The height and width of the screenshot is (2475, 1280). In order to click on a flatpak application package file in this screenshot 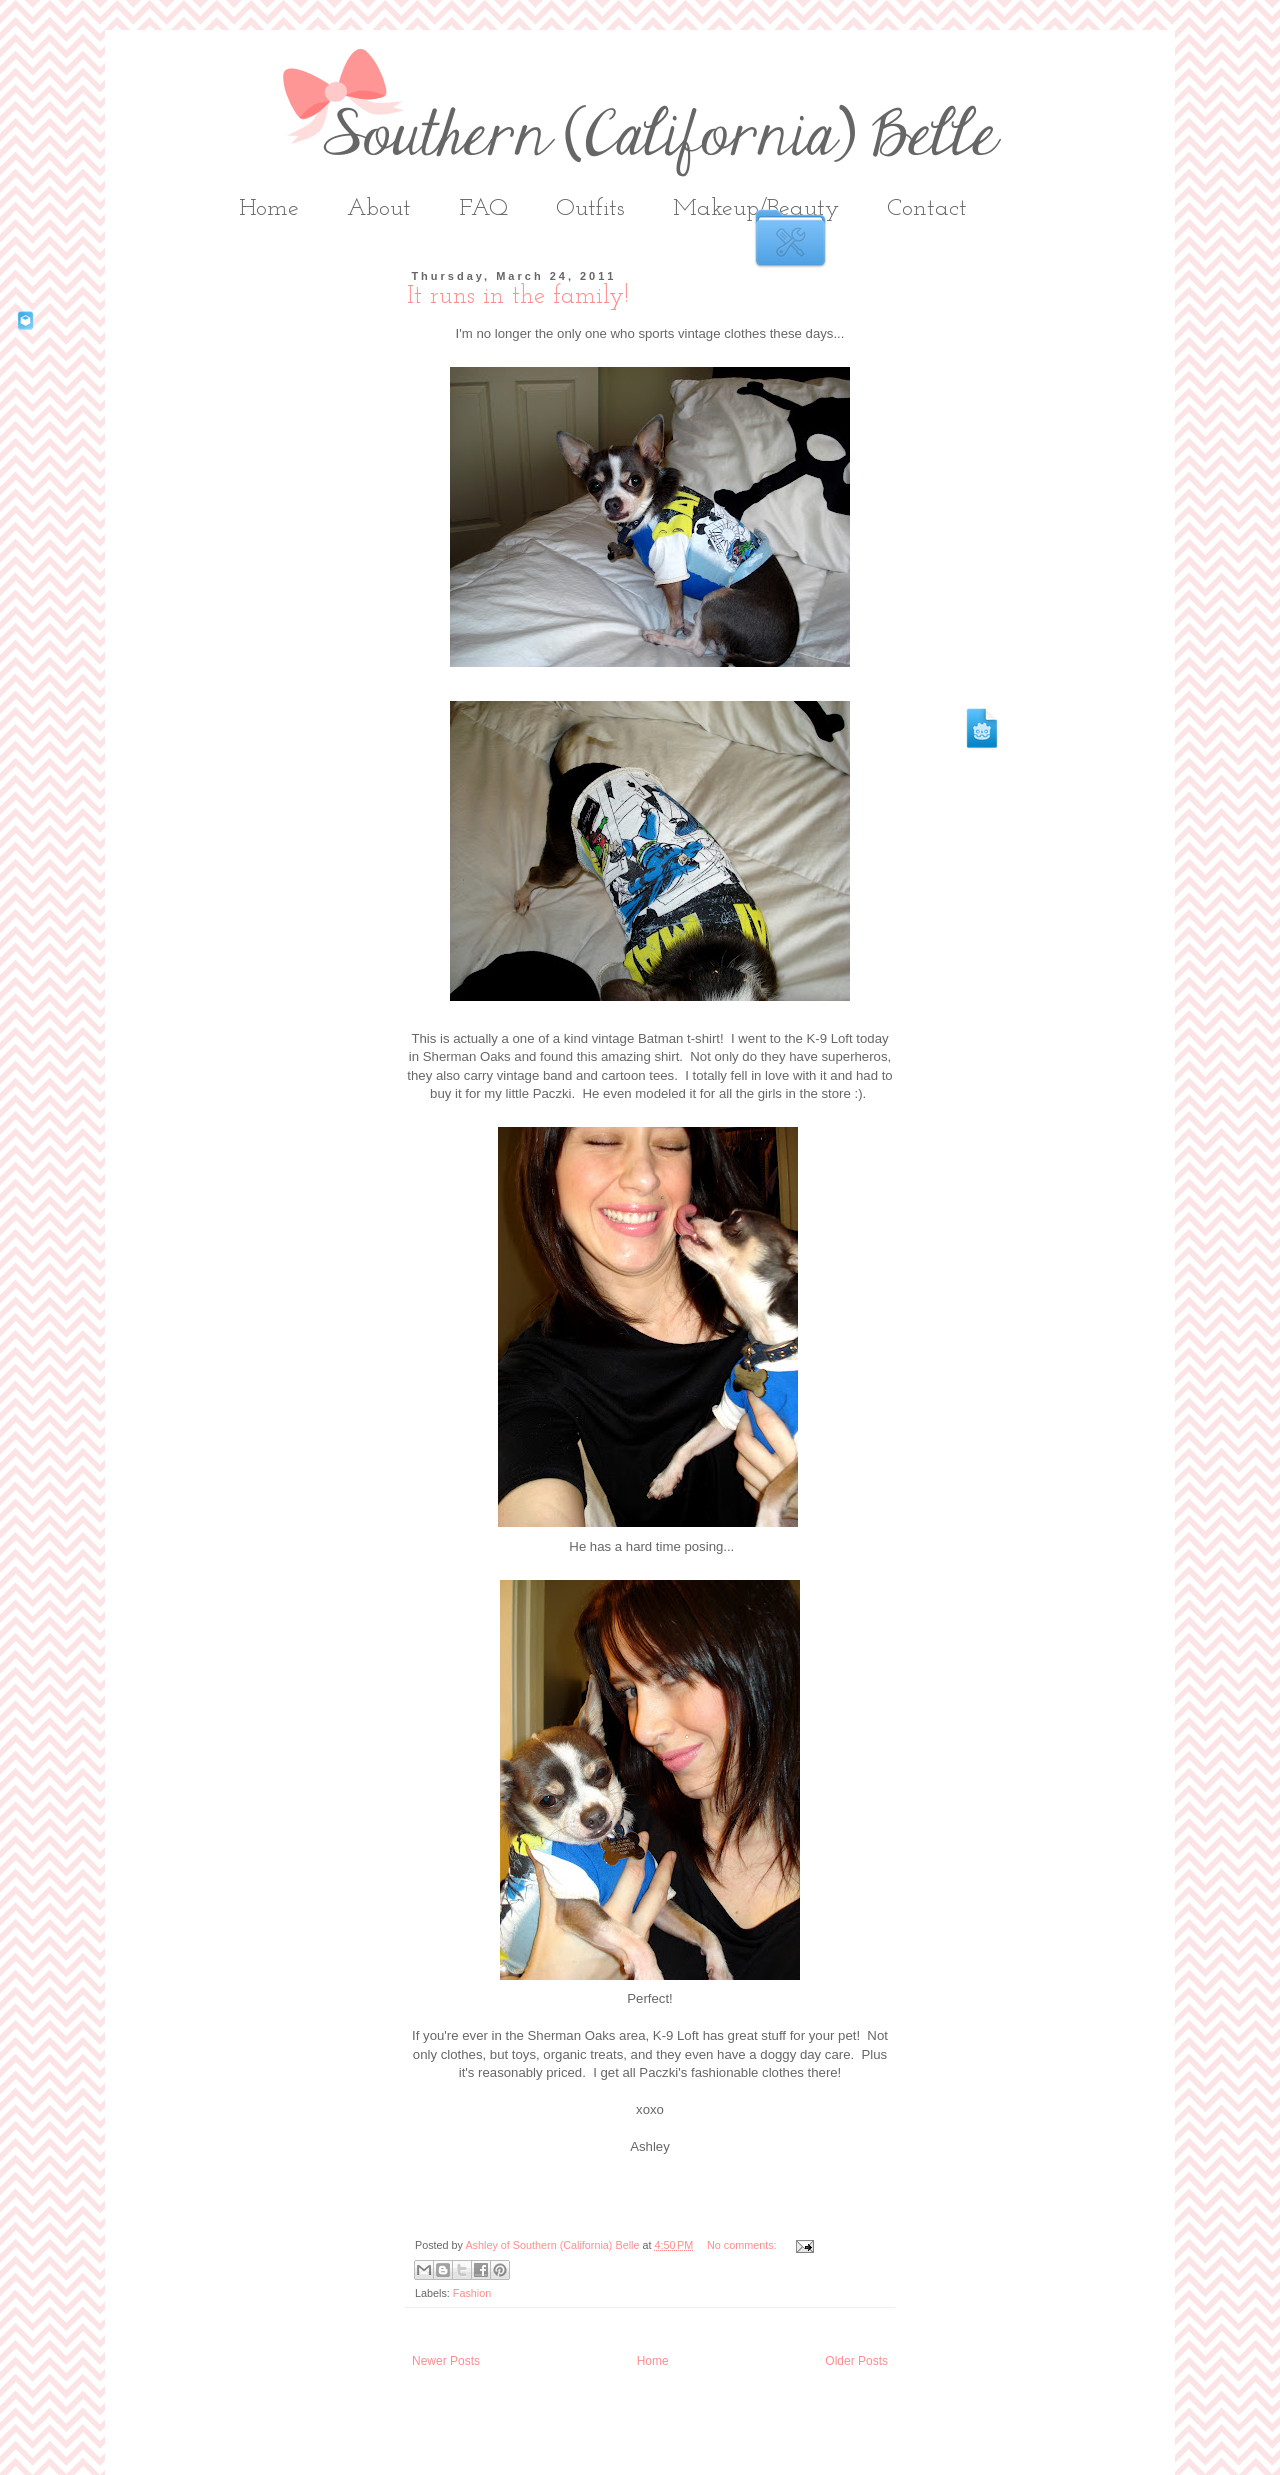, I will do `click(25, 320)`.